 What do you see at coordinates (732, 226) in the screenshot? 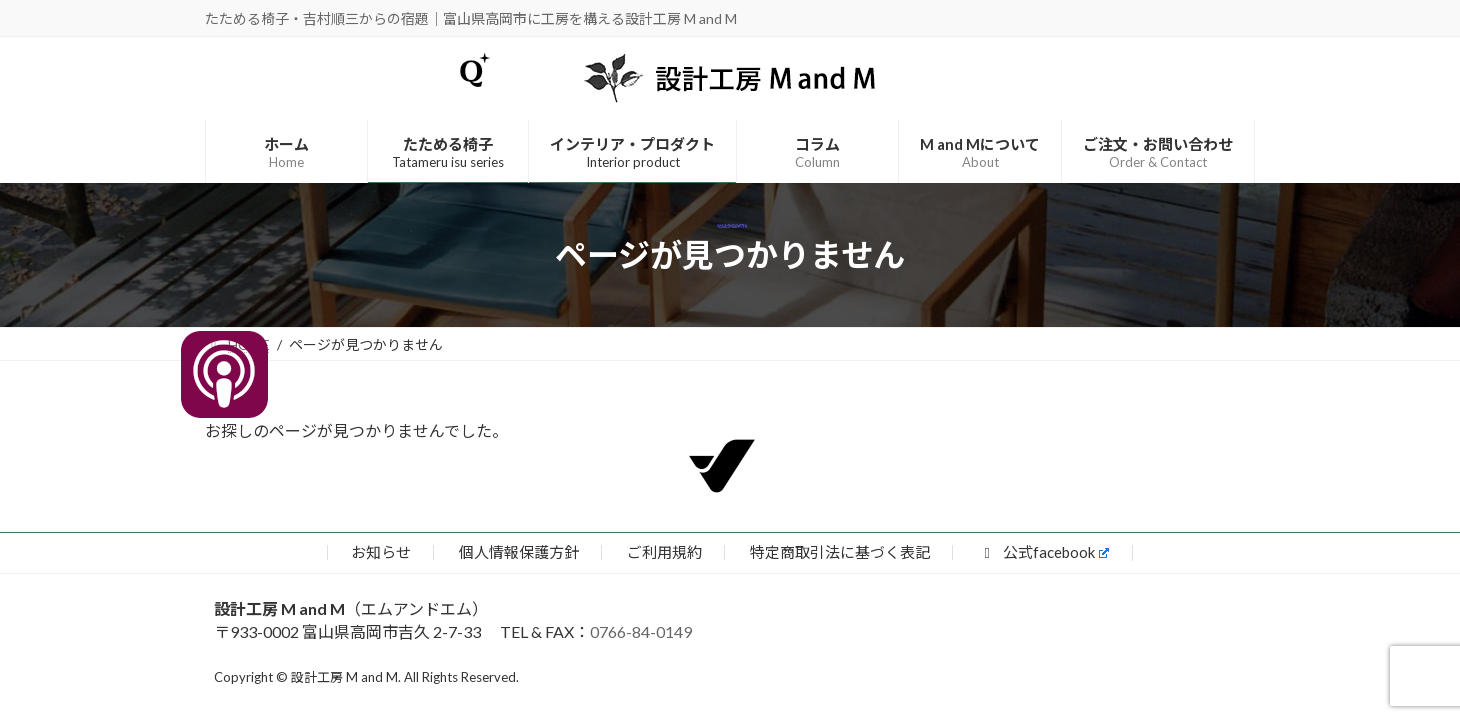
I see `Fairphone company logo` at bounding box center [732, 226].